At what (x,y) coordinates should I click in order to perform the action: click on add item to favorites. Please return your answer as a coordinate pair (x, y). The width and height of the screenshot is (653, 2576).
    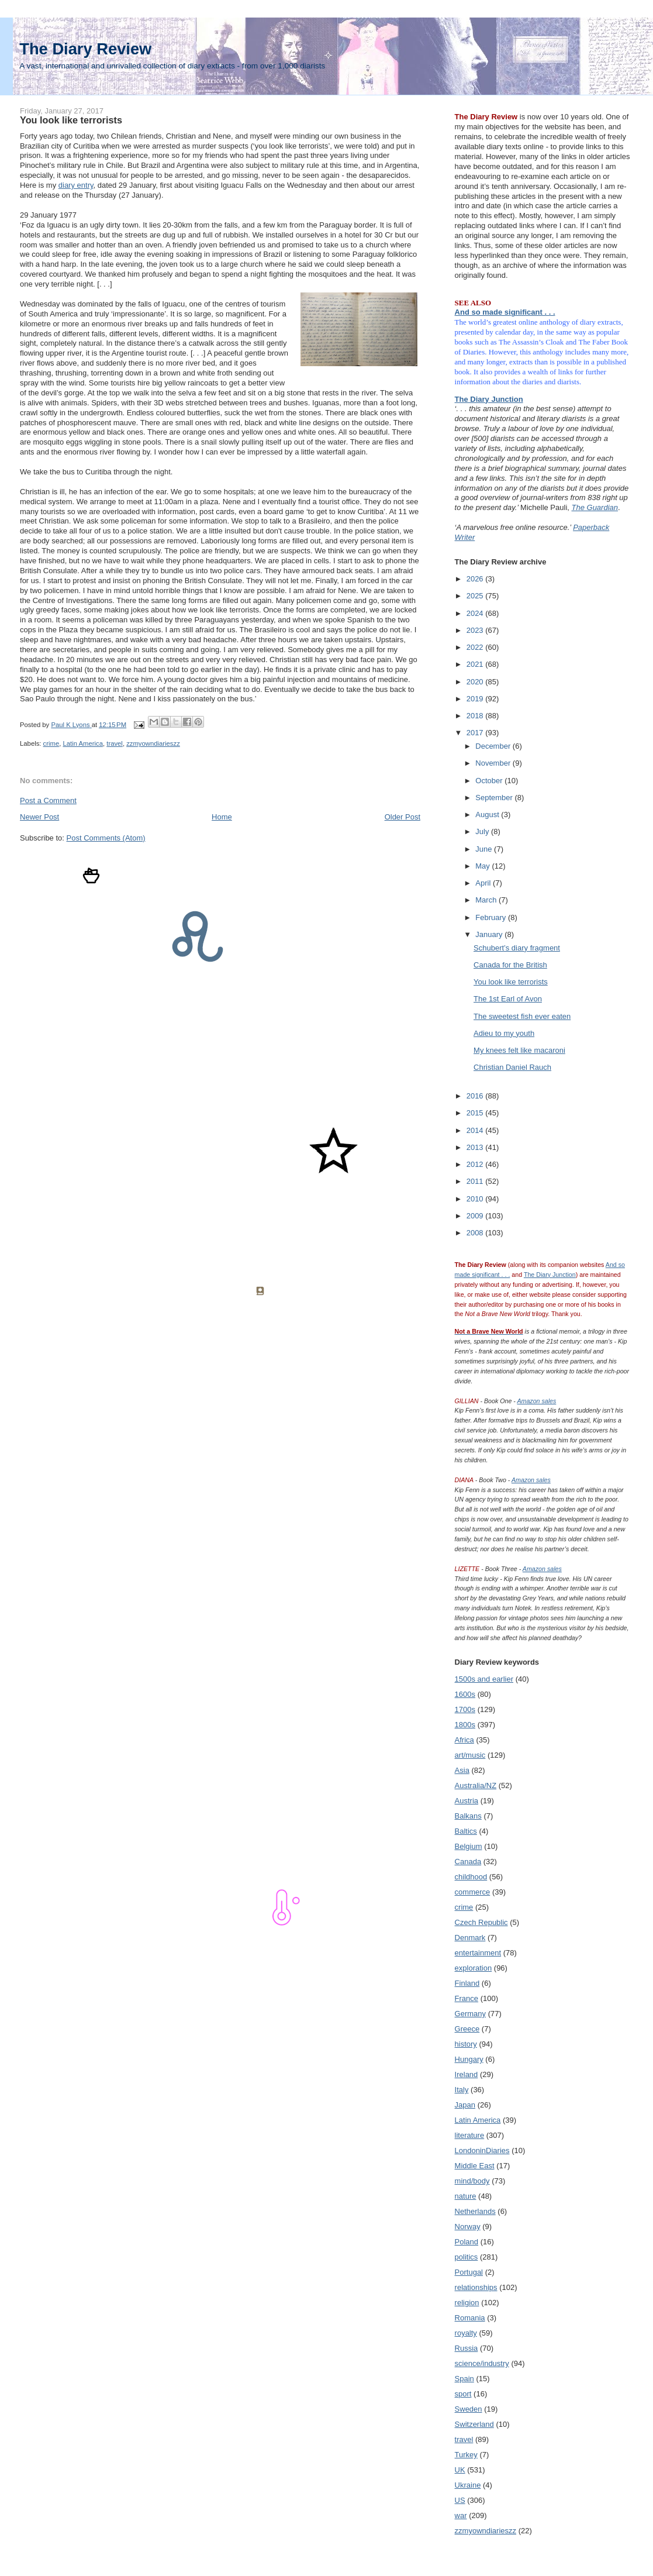
    Looking at the image, I should click on (333, 1151).